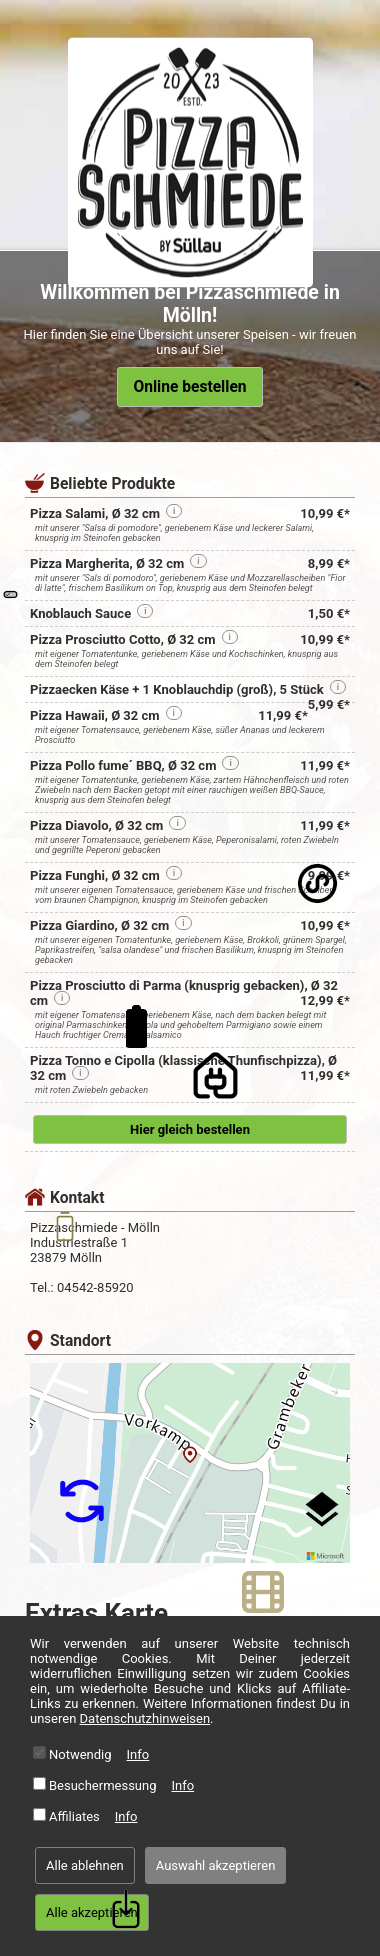 The image size is (380, 1956). Describe the element at coordinates (82, 1501) in the screenshot. I see `refresh or reload content` at that location.